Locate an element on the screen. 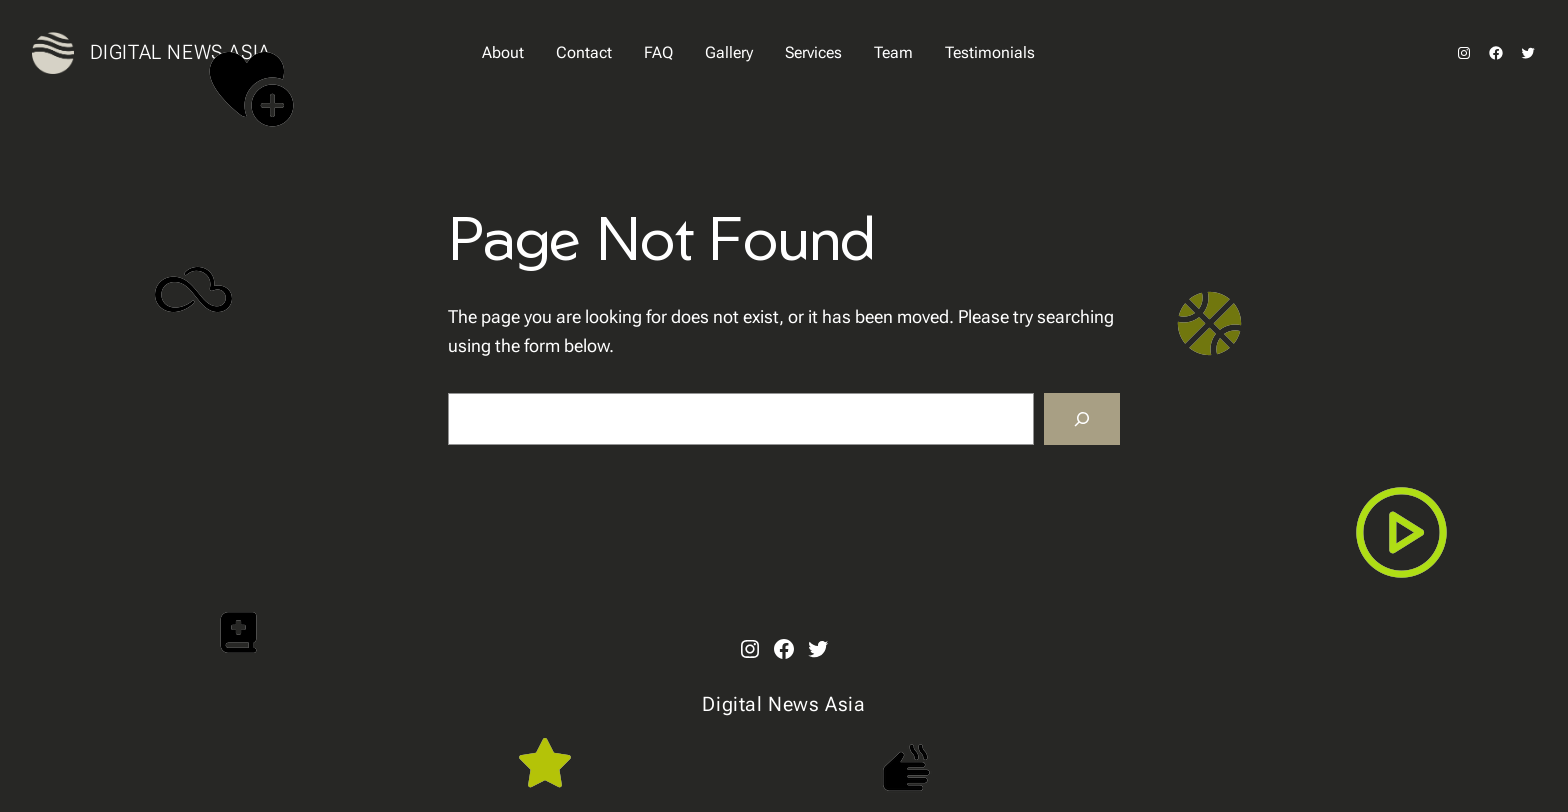  add to favorites is located at coordinates (251, 84).